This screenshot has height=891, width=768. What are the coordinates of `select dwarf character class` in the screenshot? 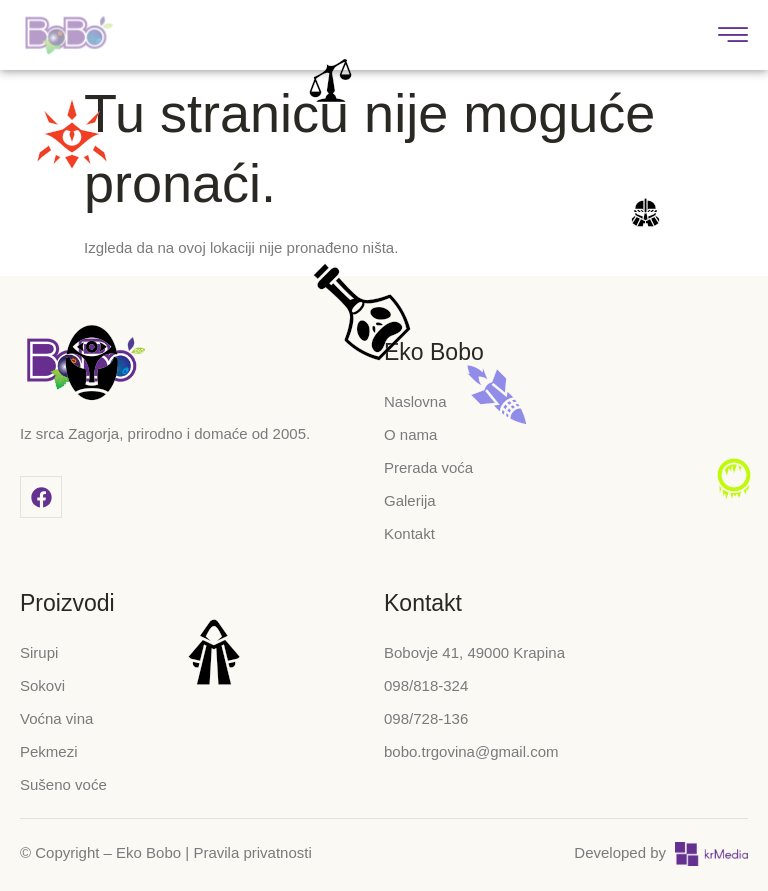 It's located at (645, 212).